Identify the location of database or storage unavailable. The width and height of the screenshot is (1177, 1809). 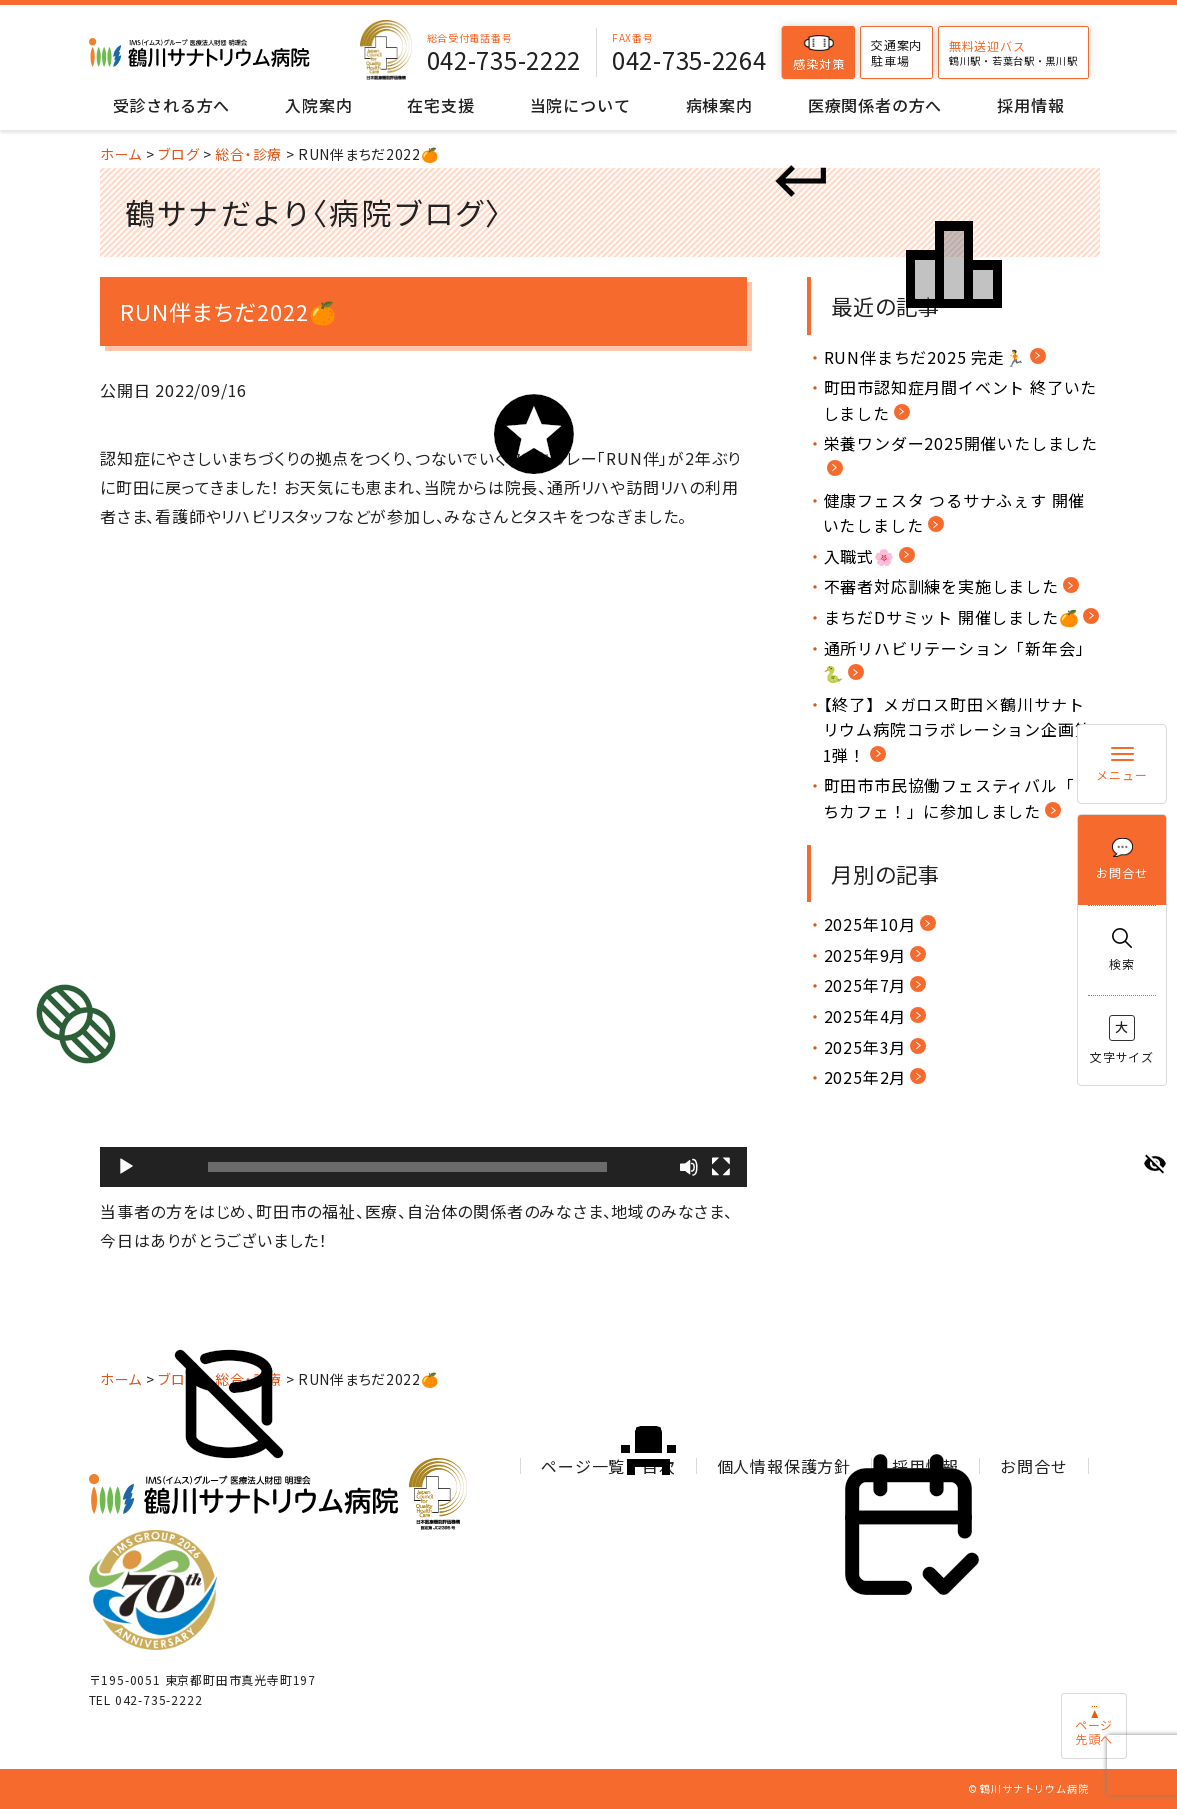
(229, 1404).